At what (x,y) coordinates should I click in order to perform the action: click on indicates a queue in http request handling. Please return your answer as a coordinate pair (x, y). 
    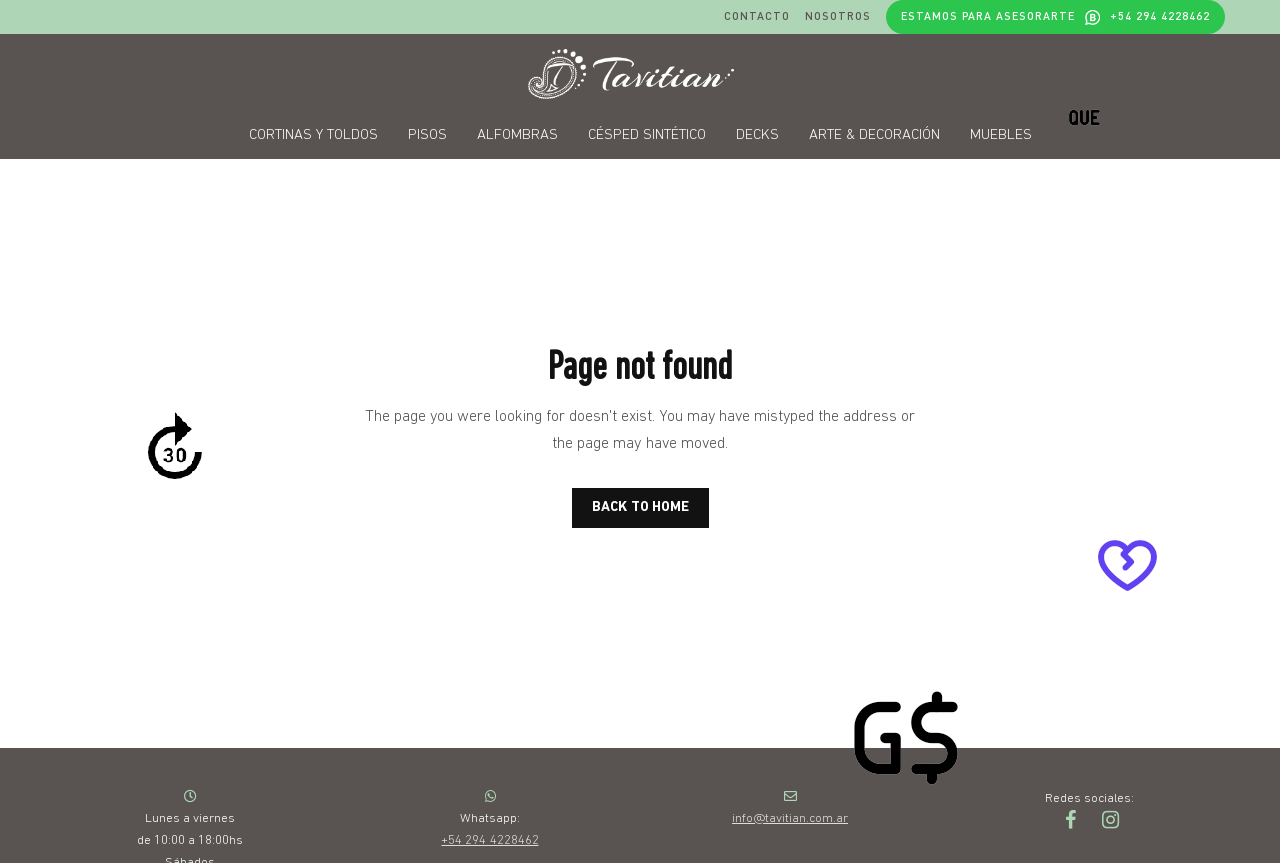
    Looking at the image, I should click on (1084, 117).